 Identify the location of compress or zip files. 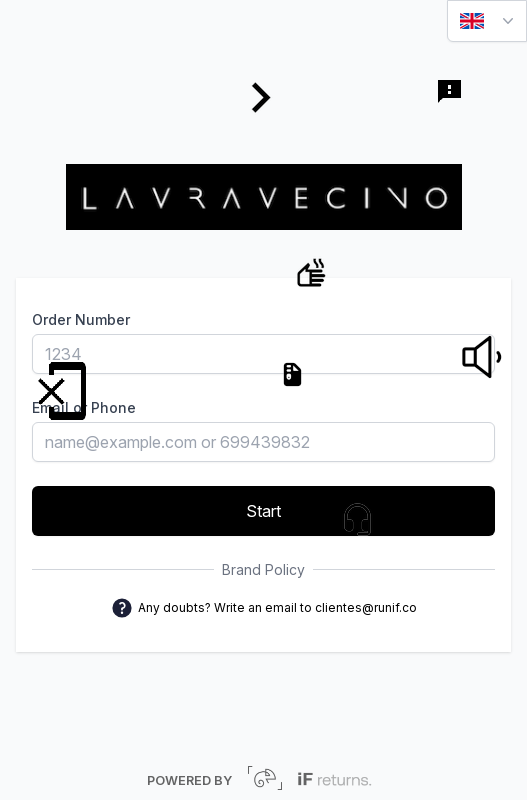
(292, 374).